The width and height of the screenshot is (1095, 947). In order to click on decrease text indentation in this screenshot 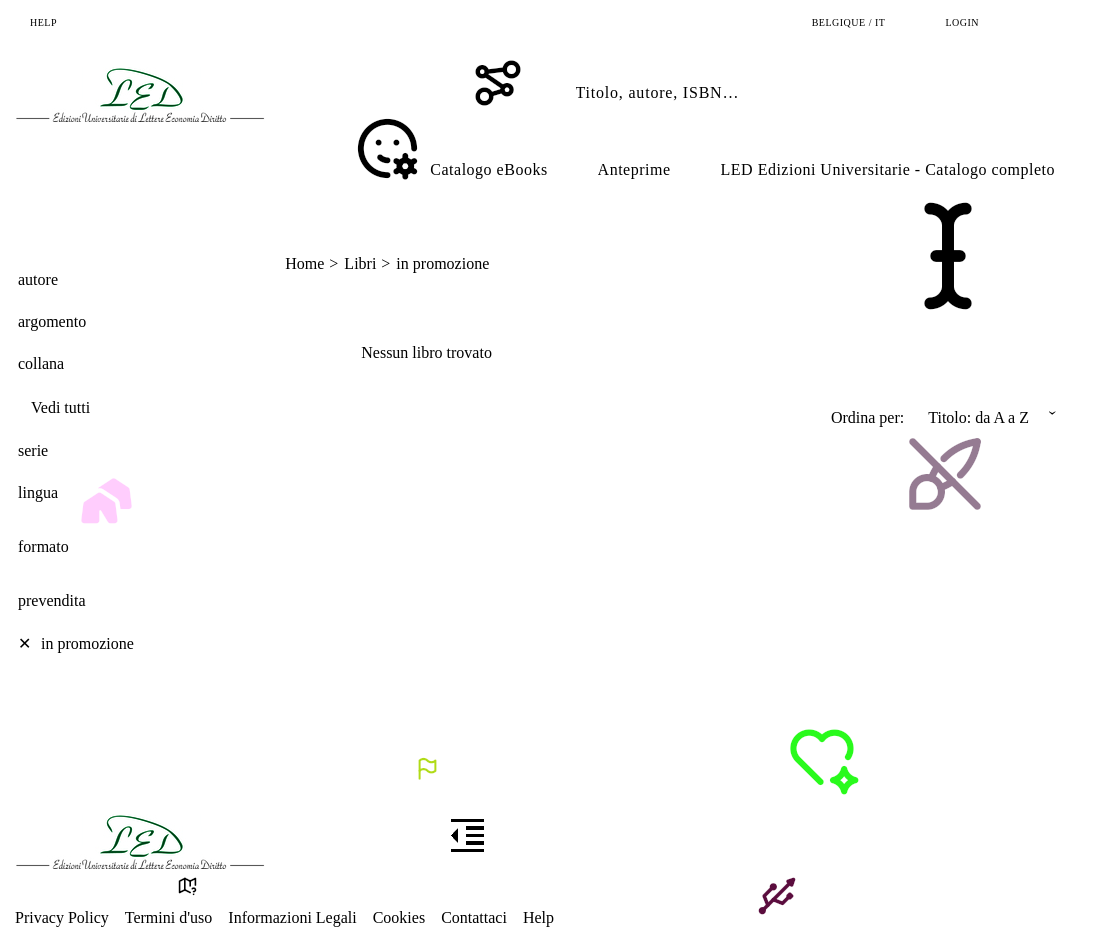, I will do `click(467, 835)`.